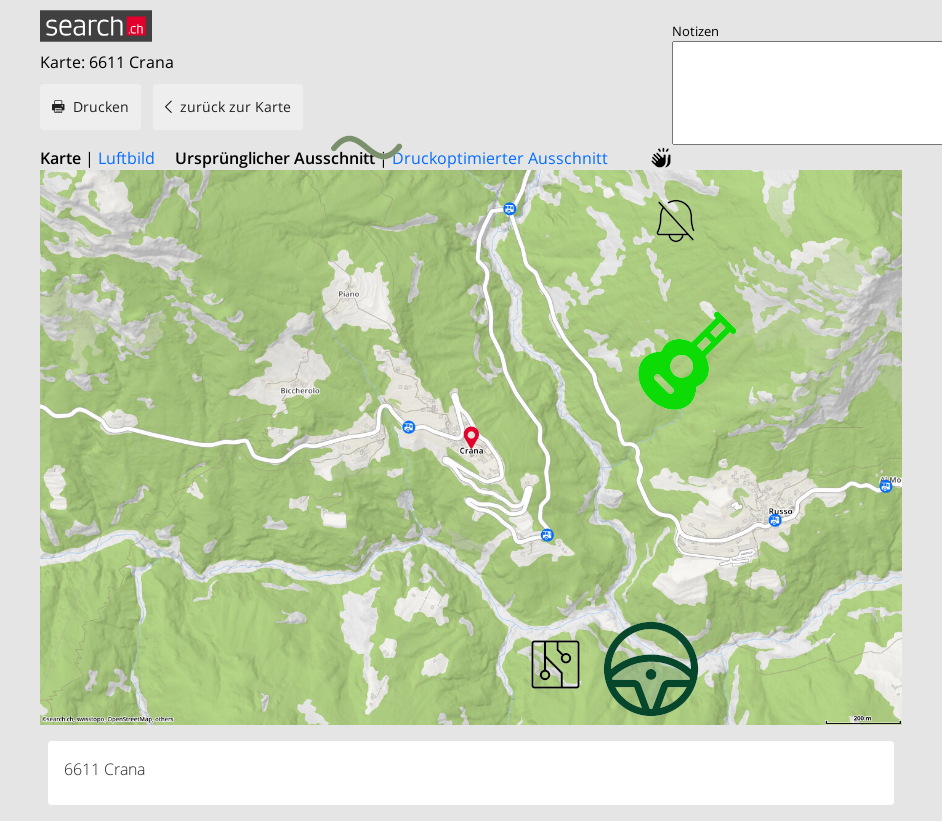  Describe the element at coordinates (651, 669) in the screenshot. I see `access driving or navigation mode` at that location.